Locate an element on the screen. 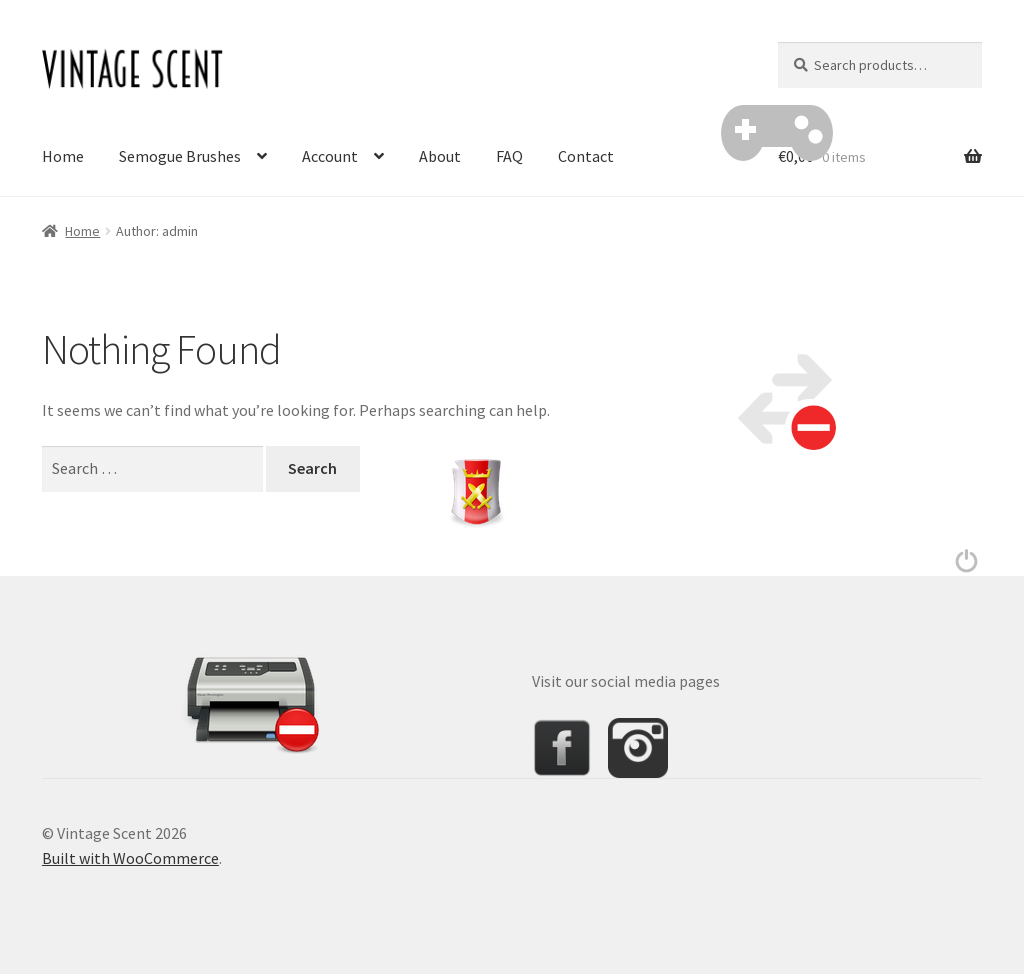 This screenshot has height=974, width=1024. network connection error is located at coordinates (785, 399).